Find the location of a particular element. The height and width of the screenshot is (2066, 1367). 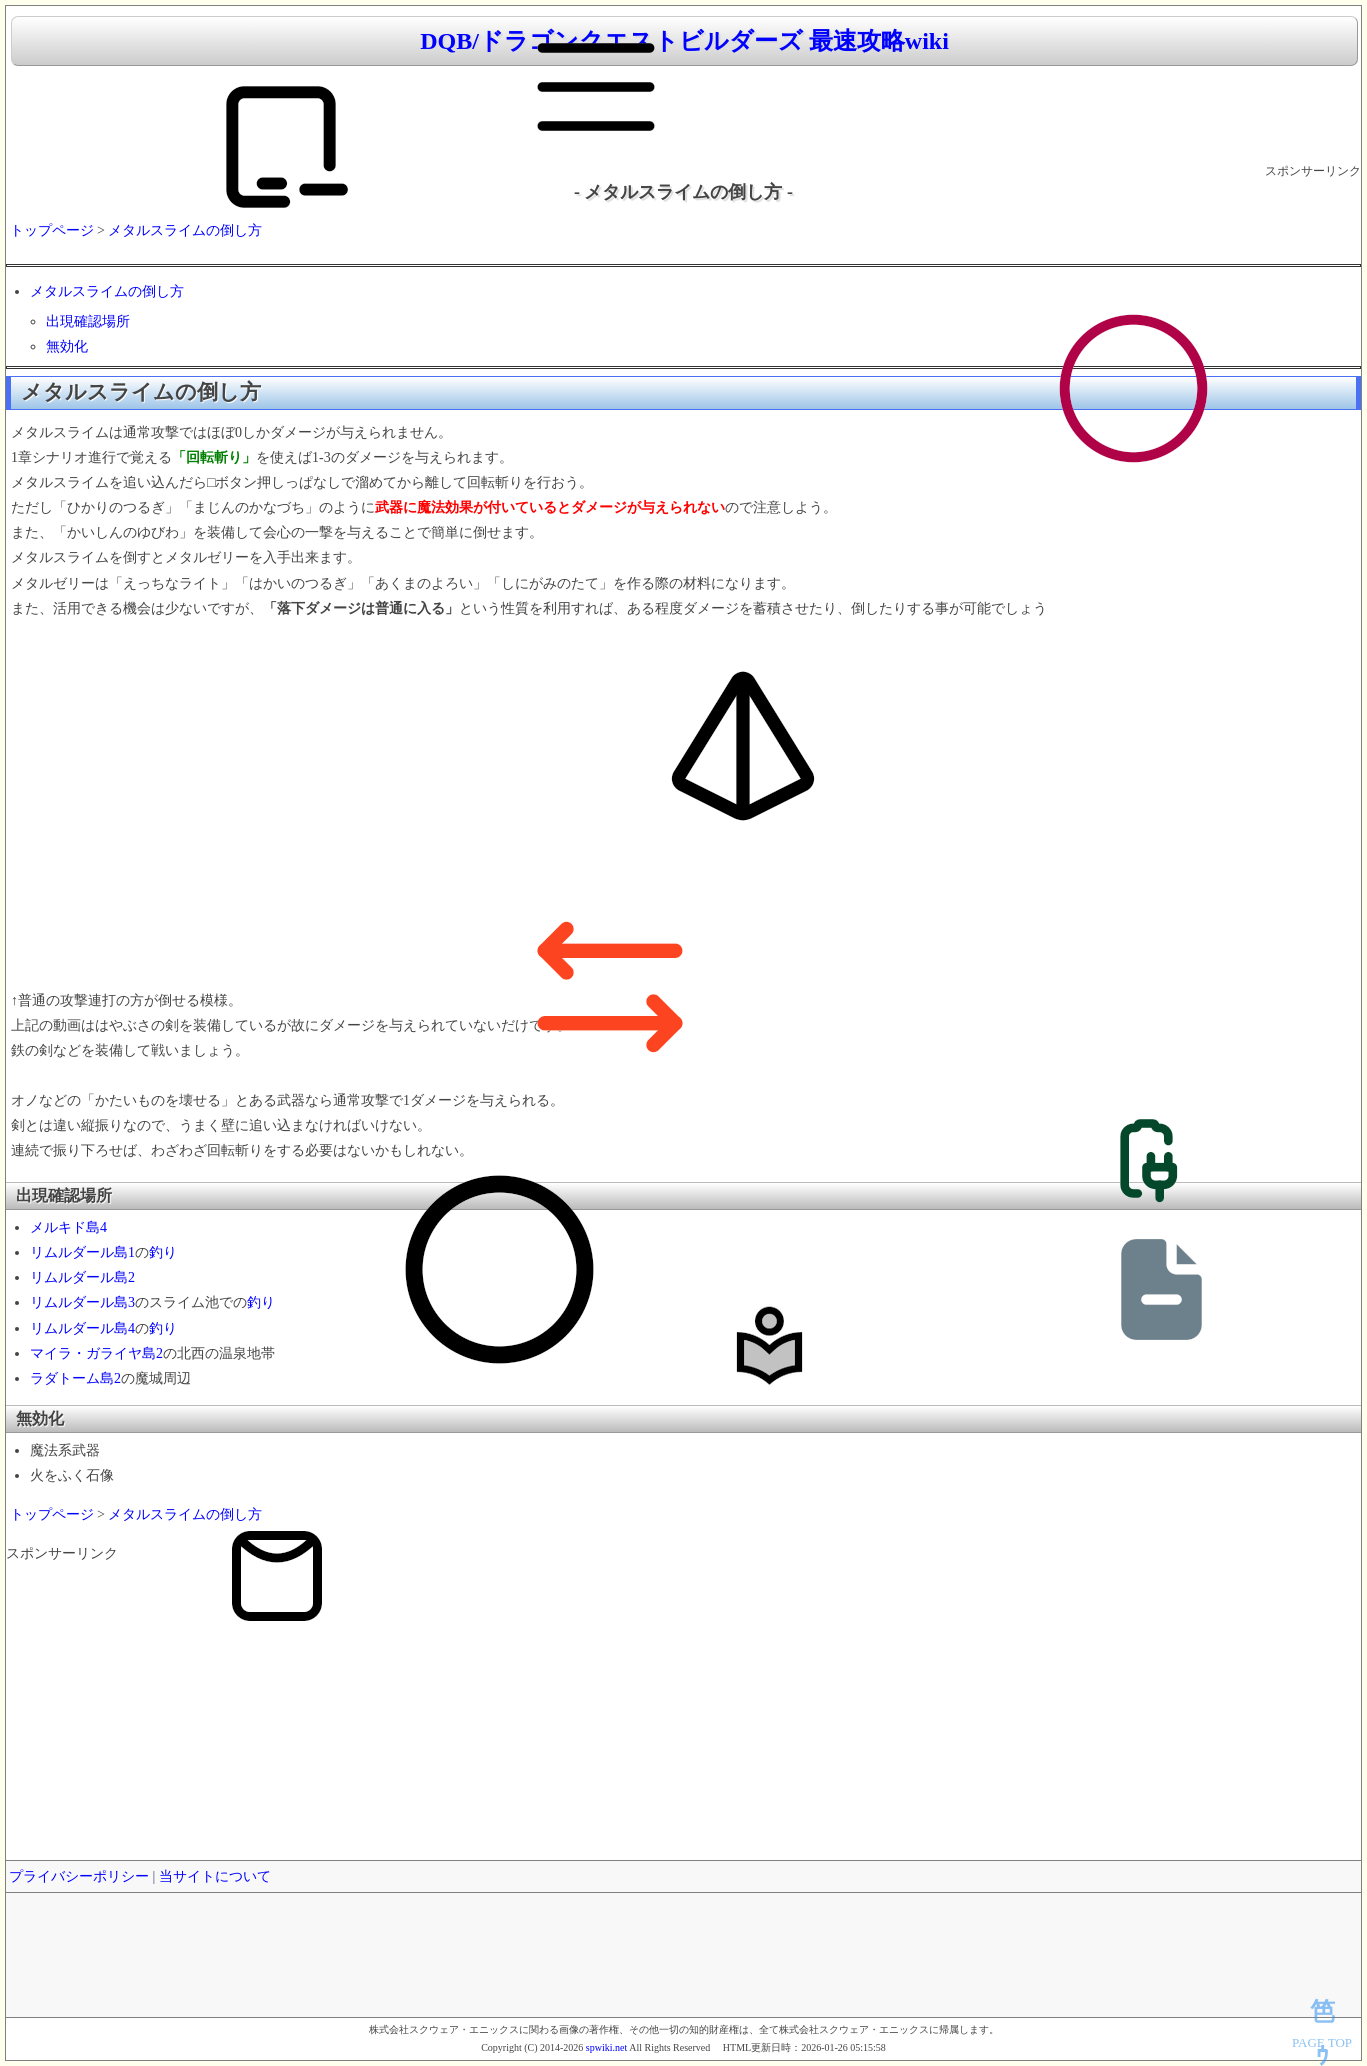

swap or exchange items is located at coordinates (610, 987).